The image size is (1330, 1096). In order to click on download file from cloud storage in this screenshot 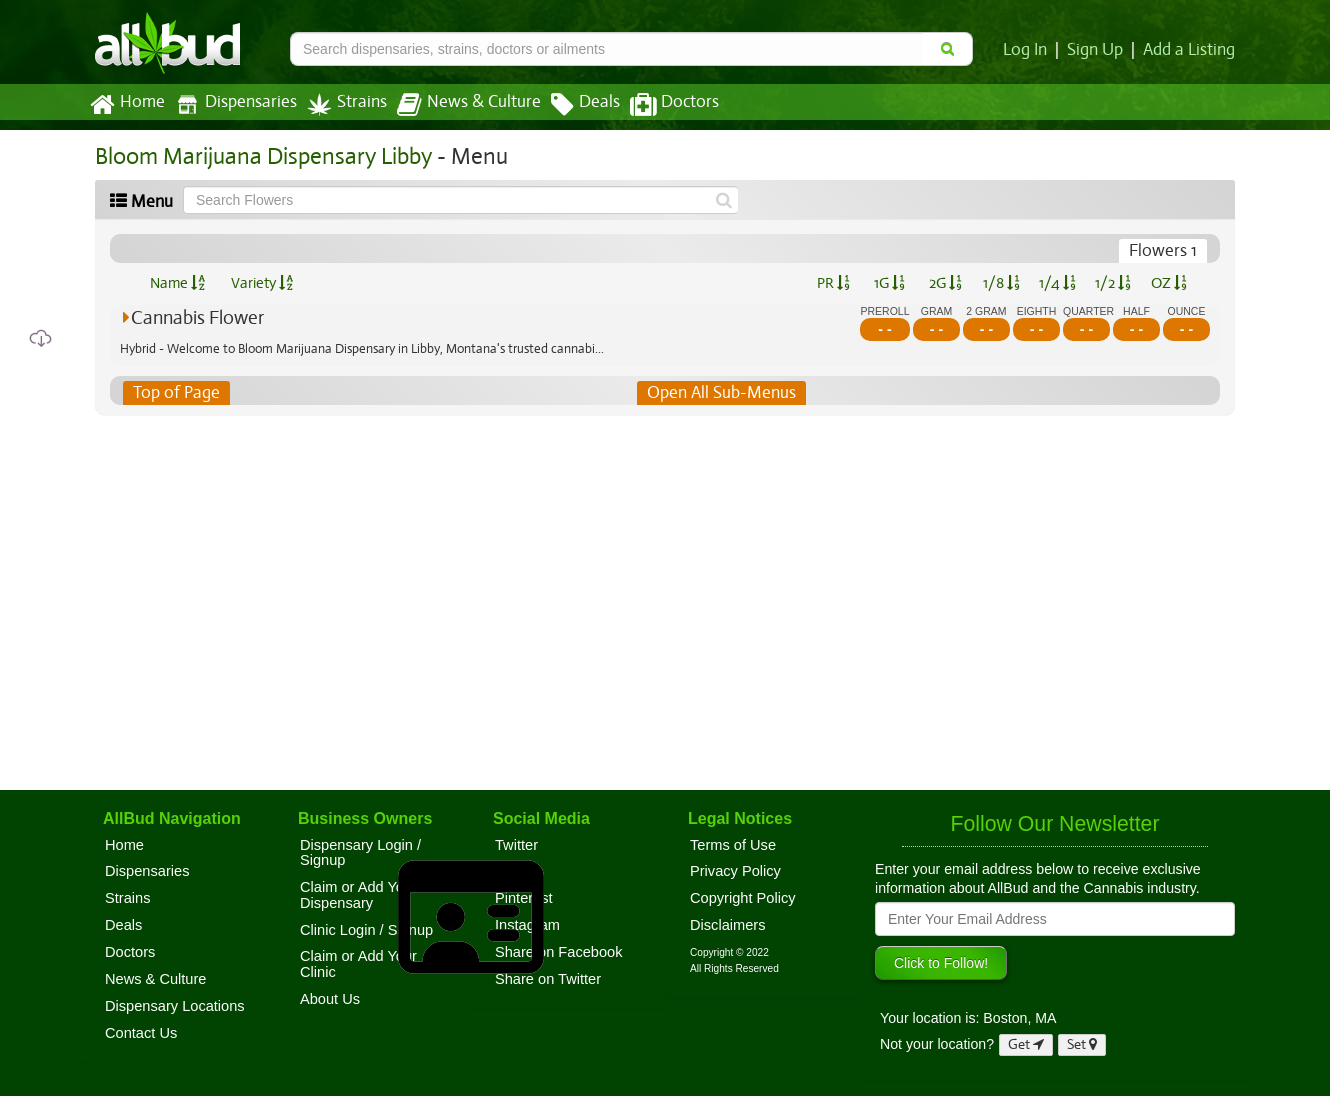, I will do `click(40, 337)`.